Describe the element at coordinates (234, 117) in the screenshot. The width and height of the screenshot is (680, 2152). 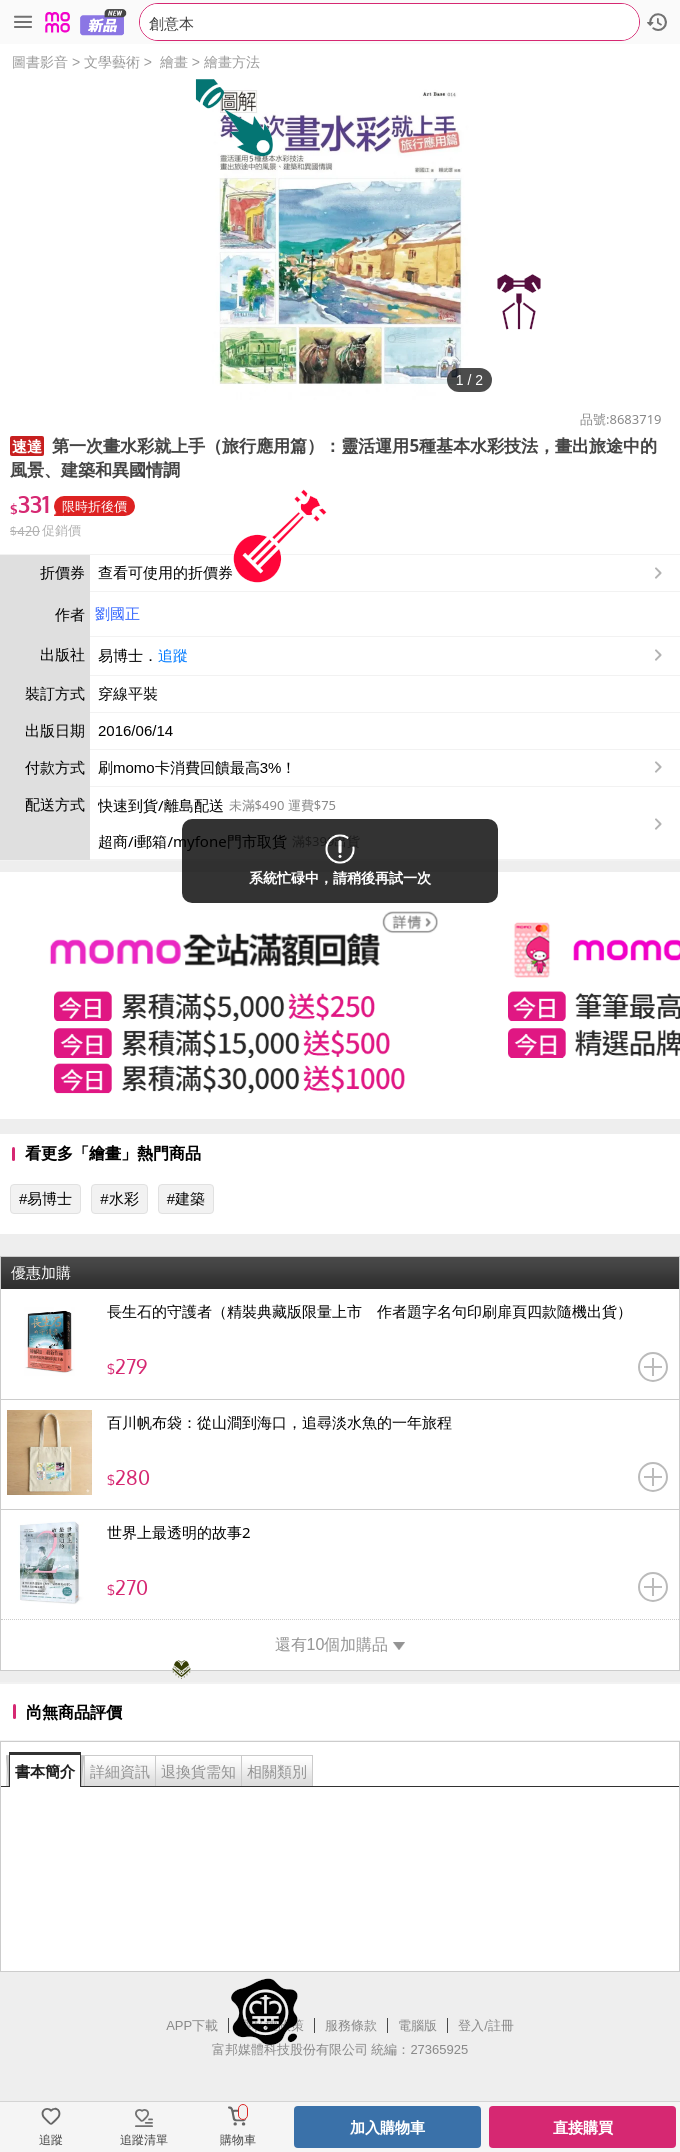
I see `fire projectile or launch attack` at that location.